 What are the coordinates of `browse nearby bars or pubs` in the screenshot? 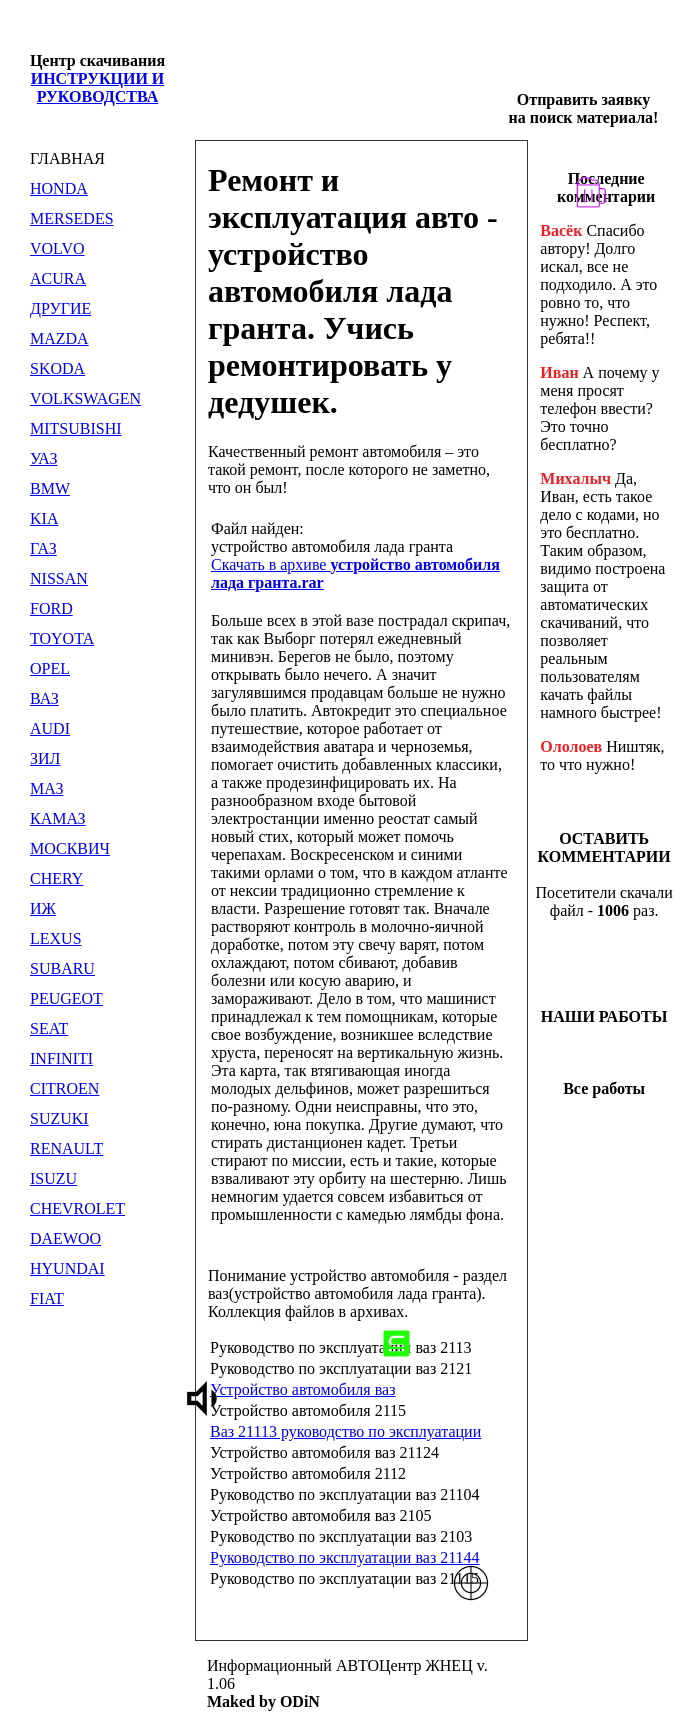 It's located at (589, 193).